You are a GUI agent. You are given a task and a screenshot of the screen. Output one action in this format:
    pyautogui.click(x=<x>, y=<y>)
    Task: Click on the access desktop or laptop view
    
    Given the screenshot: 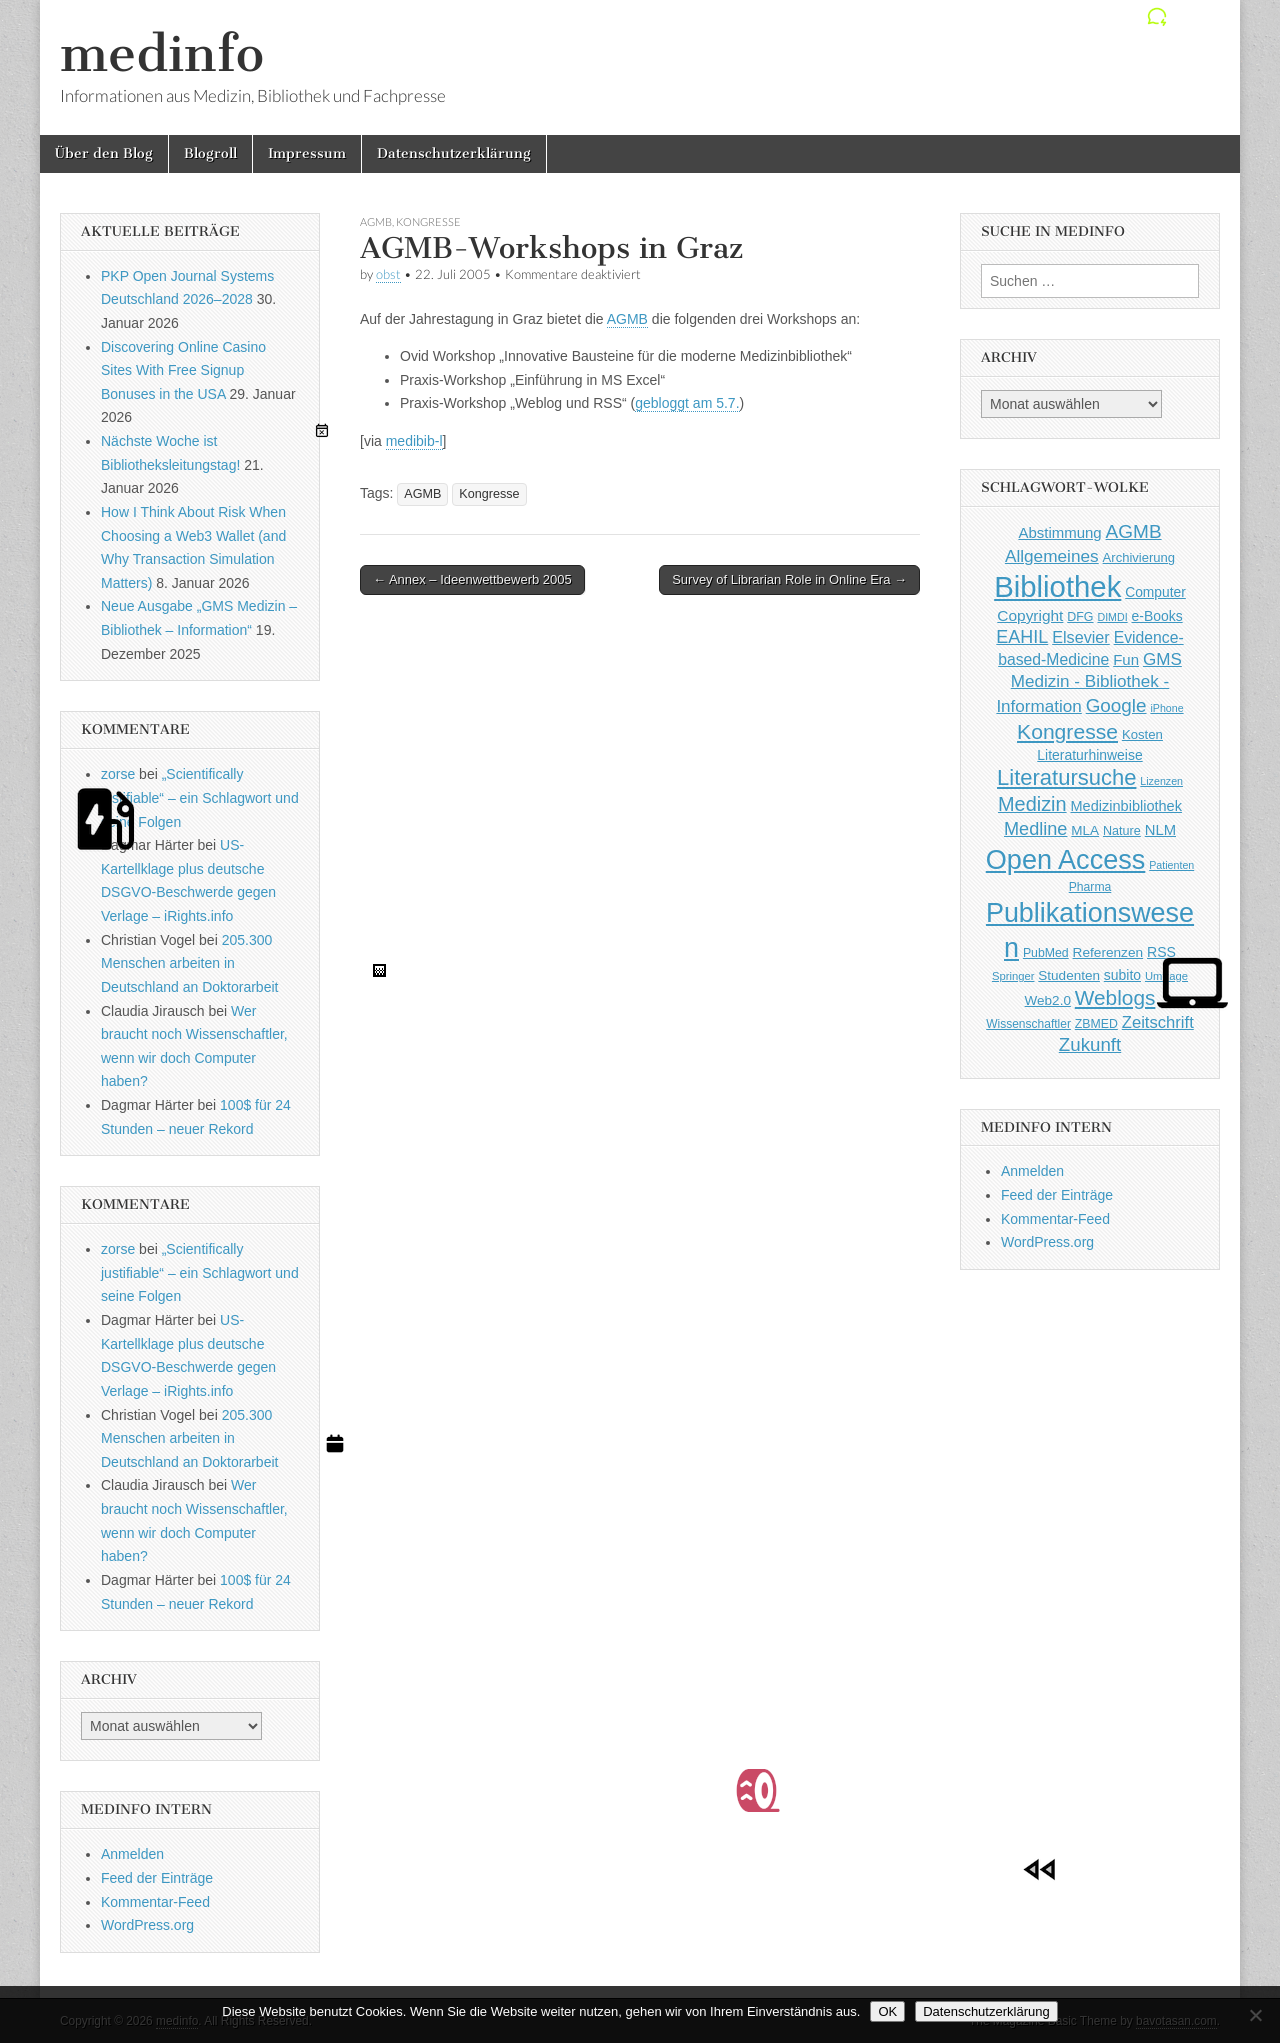 What is the action you would take?
    pyautogui.click(x=1192, y=984)
    